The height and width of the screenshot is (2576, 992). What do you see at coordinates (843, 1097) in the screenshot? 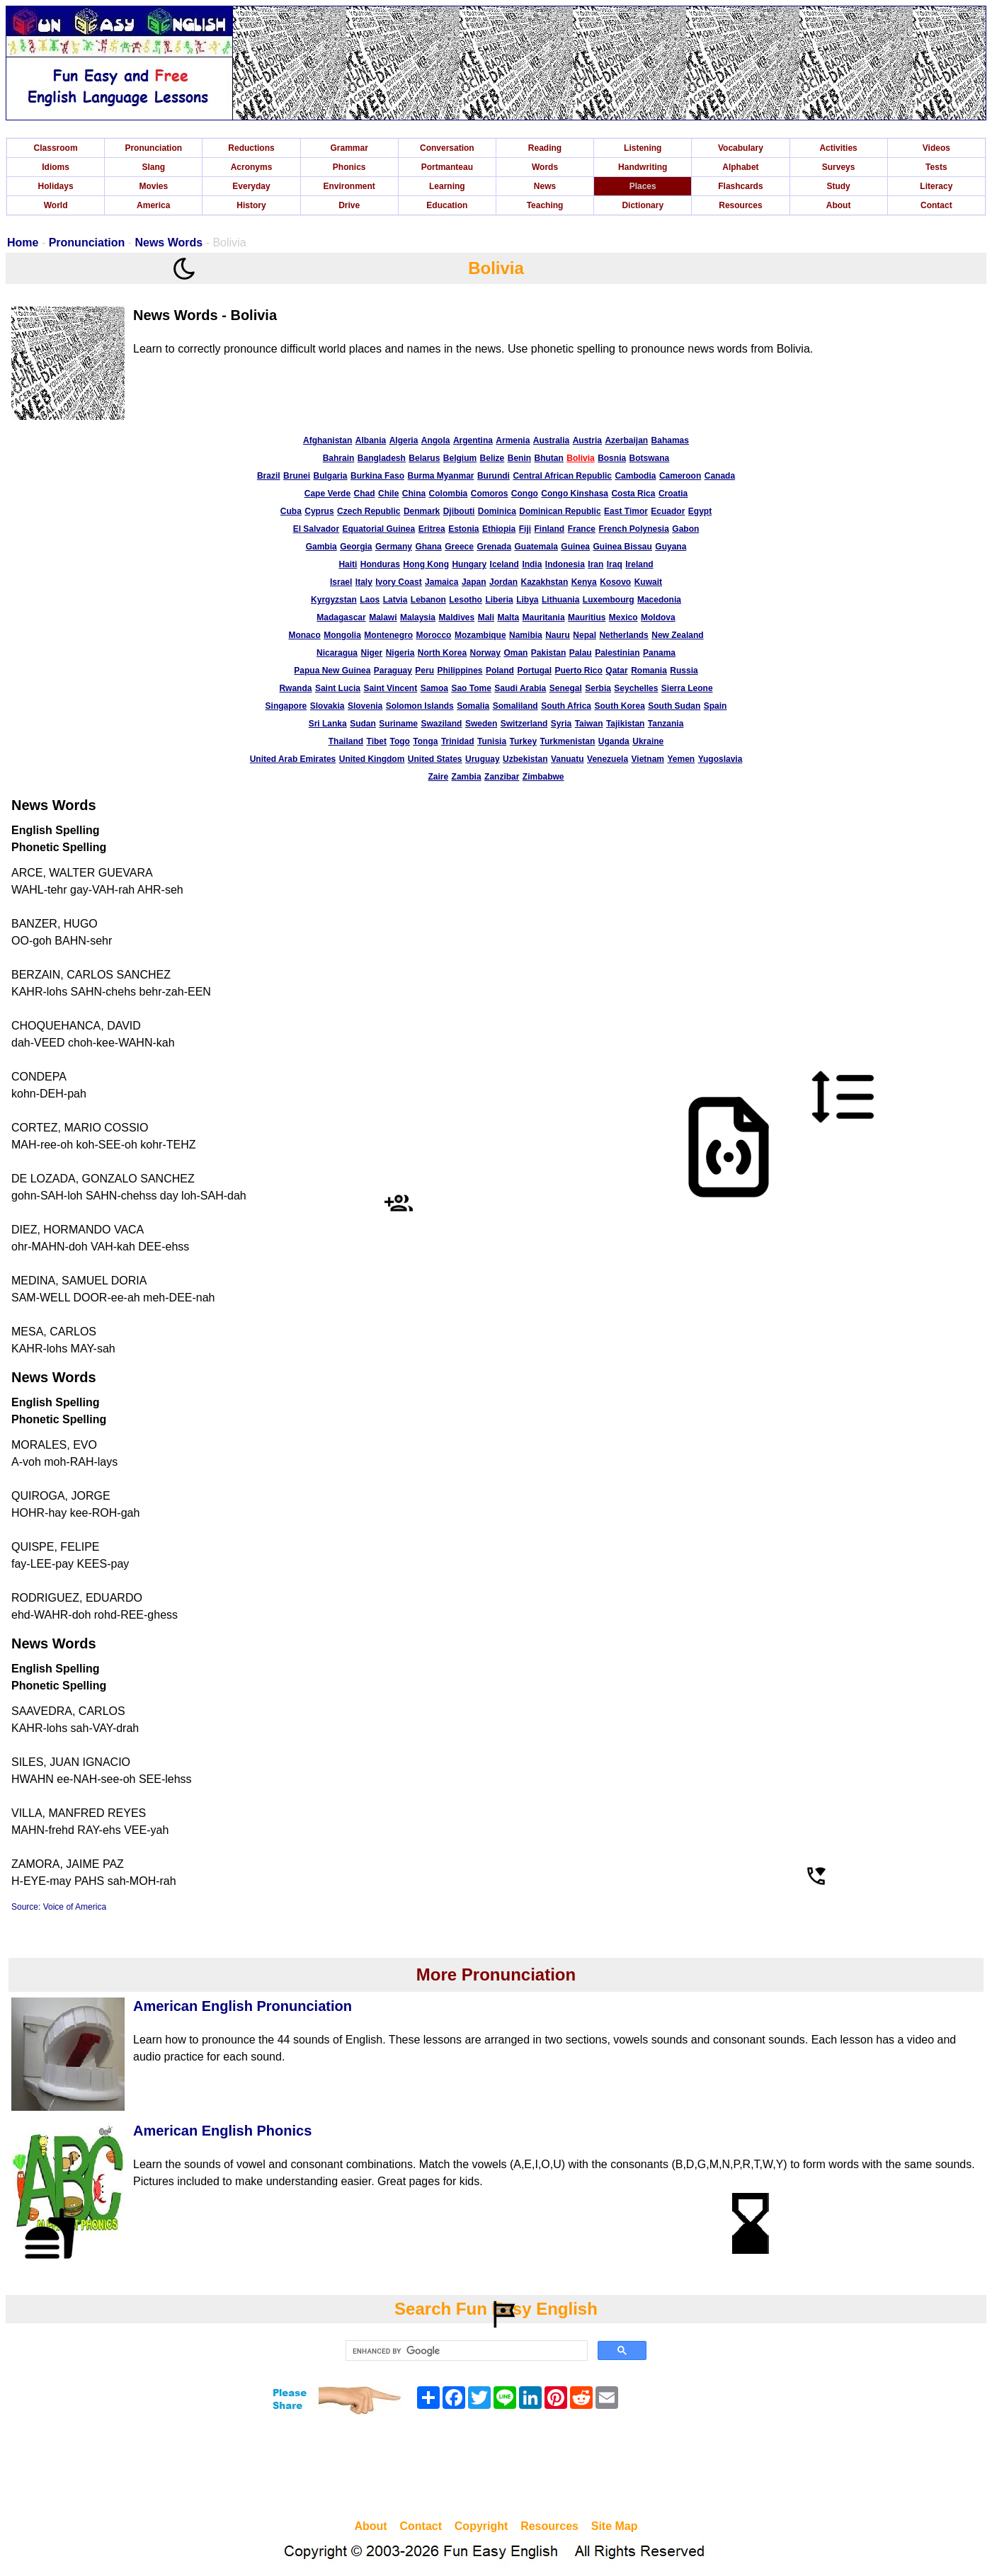
I see `adjust line spacing in text` at bounding box center [843, 1097].